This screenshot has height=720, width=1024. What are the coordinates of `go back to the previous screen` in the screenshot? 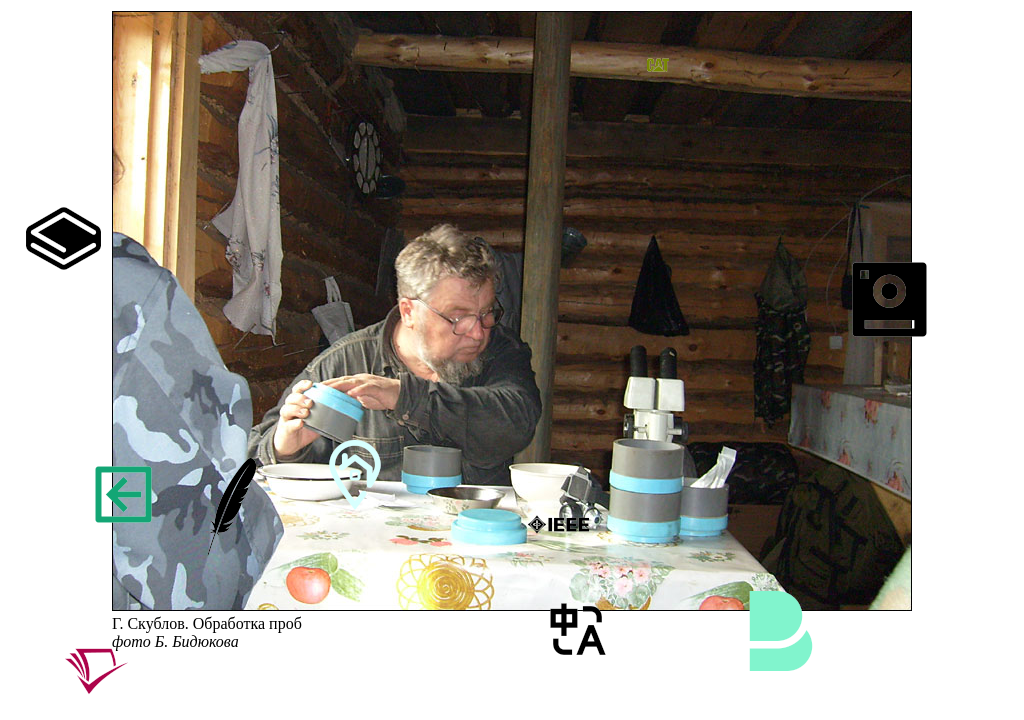 It's located at (123, 494).